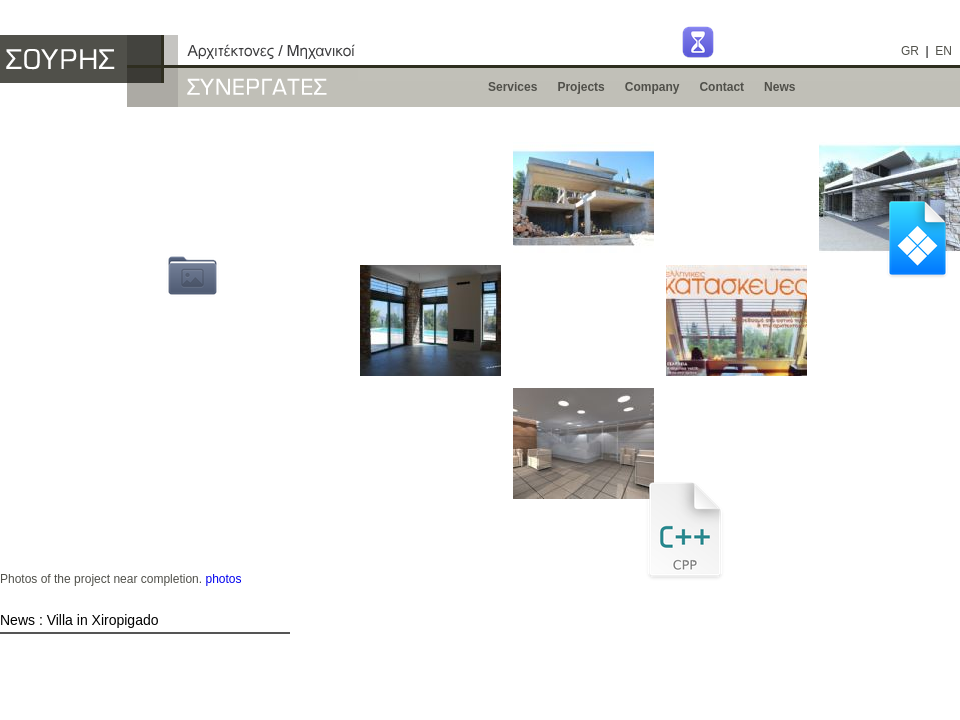  Describe the element at coordinates (698, 42) in the screenshot. I see `view screen time usage and statistics` at that location.